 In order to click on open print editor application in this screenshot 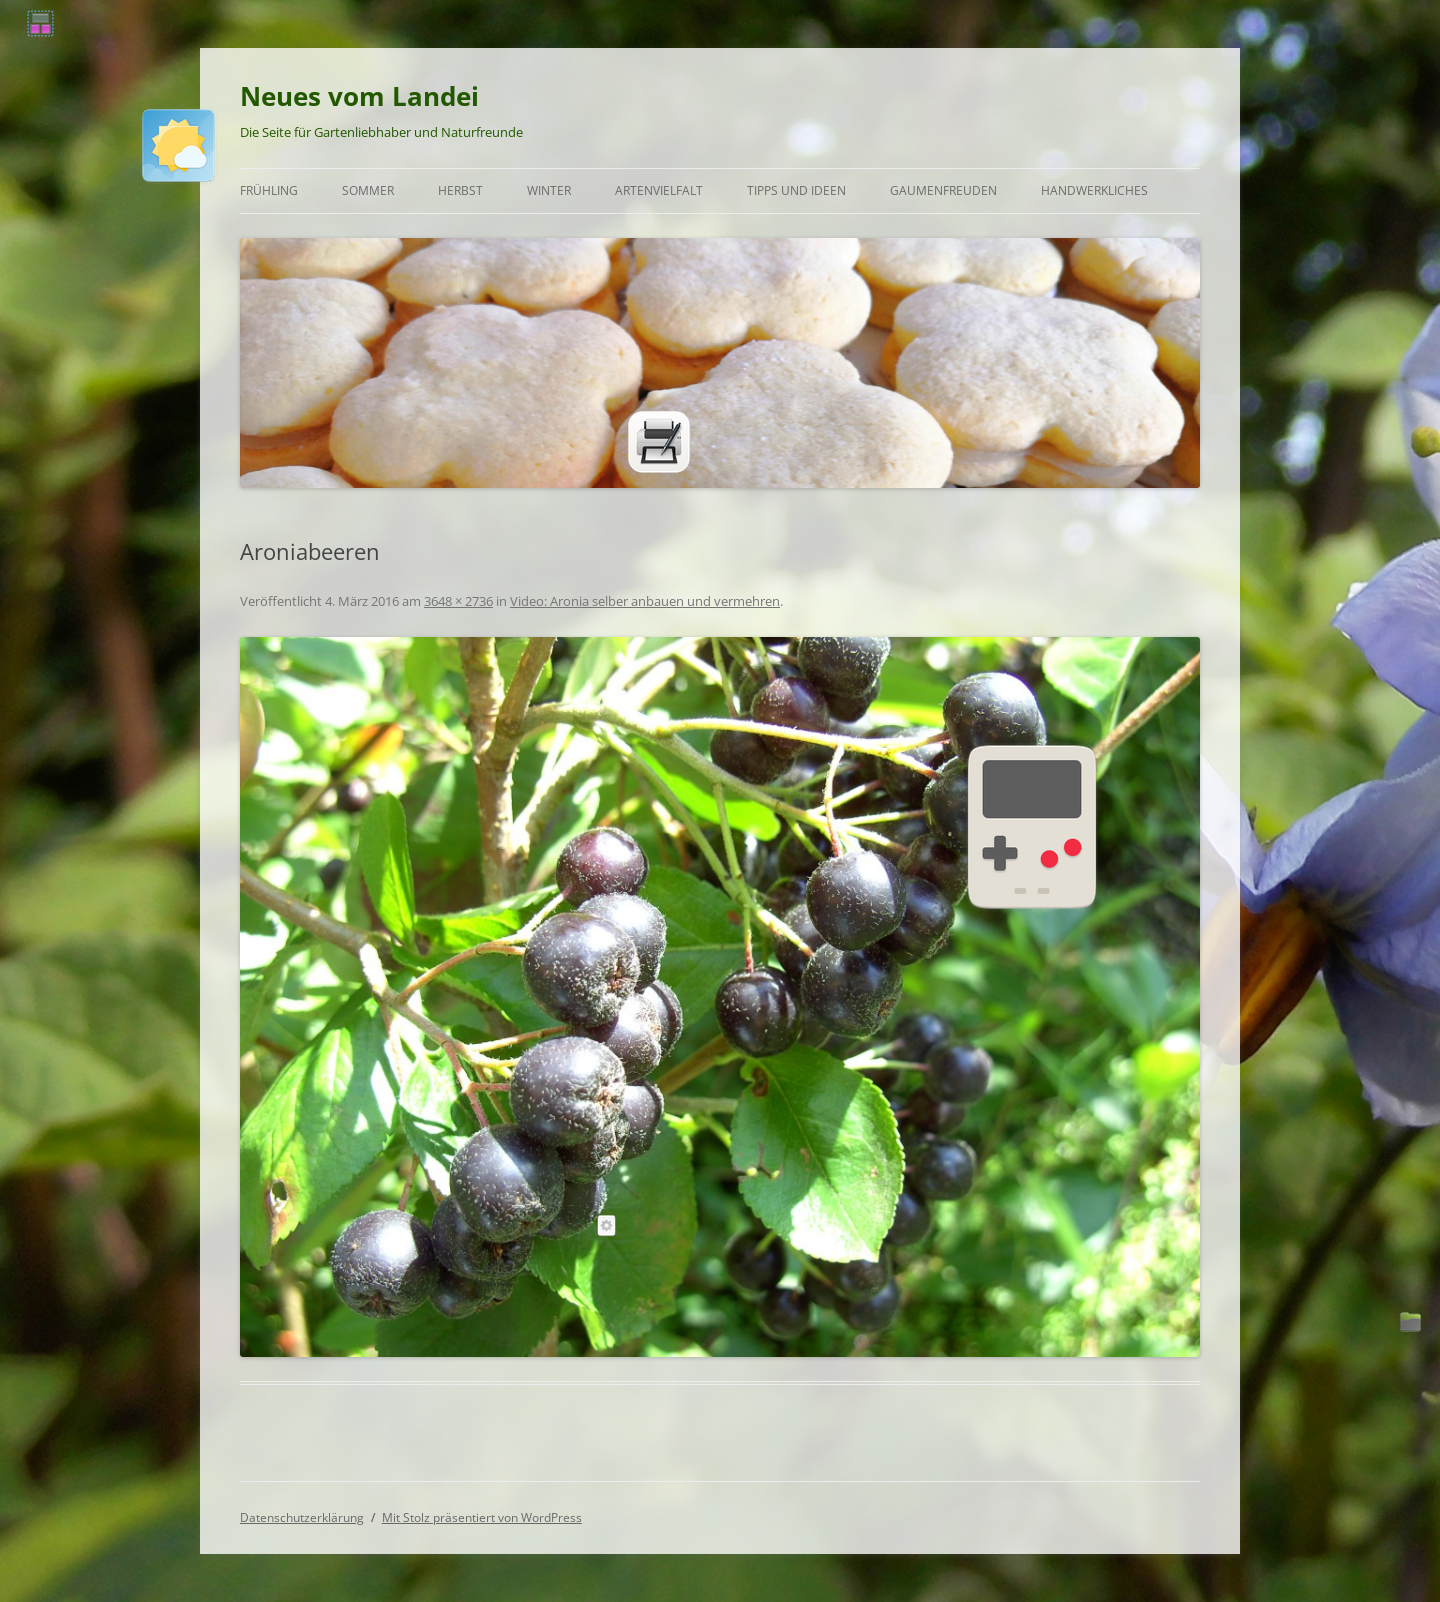, I will do `click(659, 442)`.